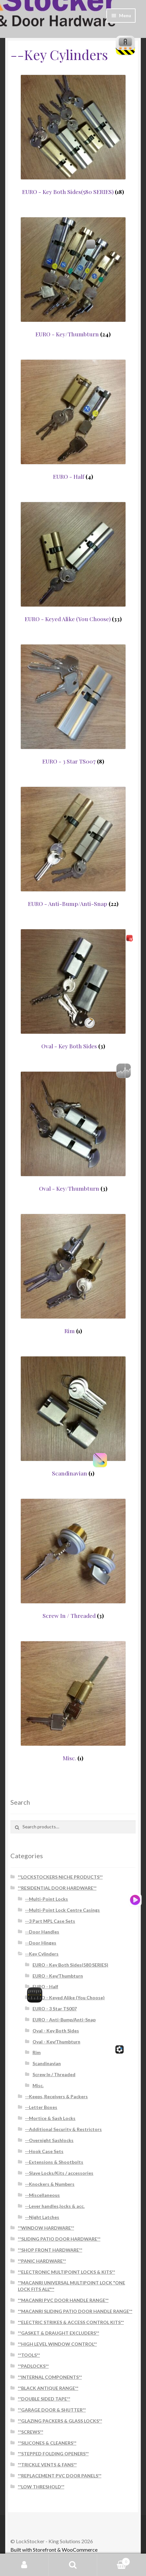 This screenshot has width=146, height=2576. Describe the element at coordinates (119, 2049) in the screenshot. I see `launch robocraft game` at that location.